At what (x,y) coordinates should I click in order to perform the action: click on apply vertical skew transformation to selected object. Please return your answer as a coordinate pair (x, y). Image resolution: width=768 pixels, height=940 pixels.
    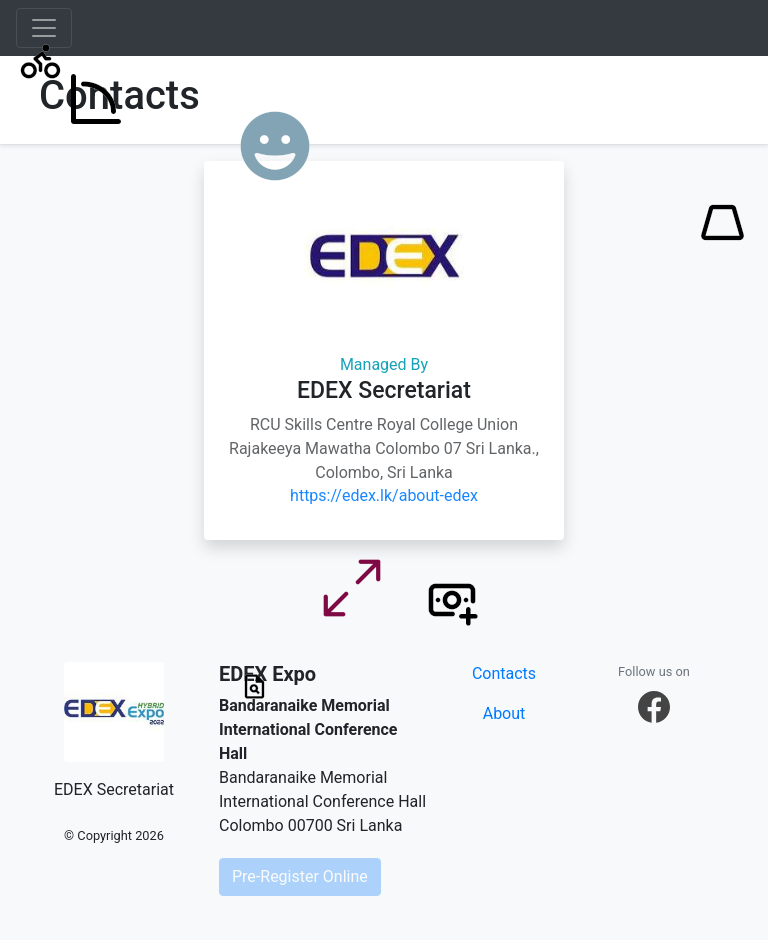
    Looking at the image, I should click on (722, 222).